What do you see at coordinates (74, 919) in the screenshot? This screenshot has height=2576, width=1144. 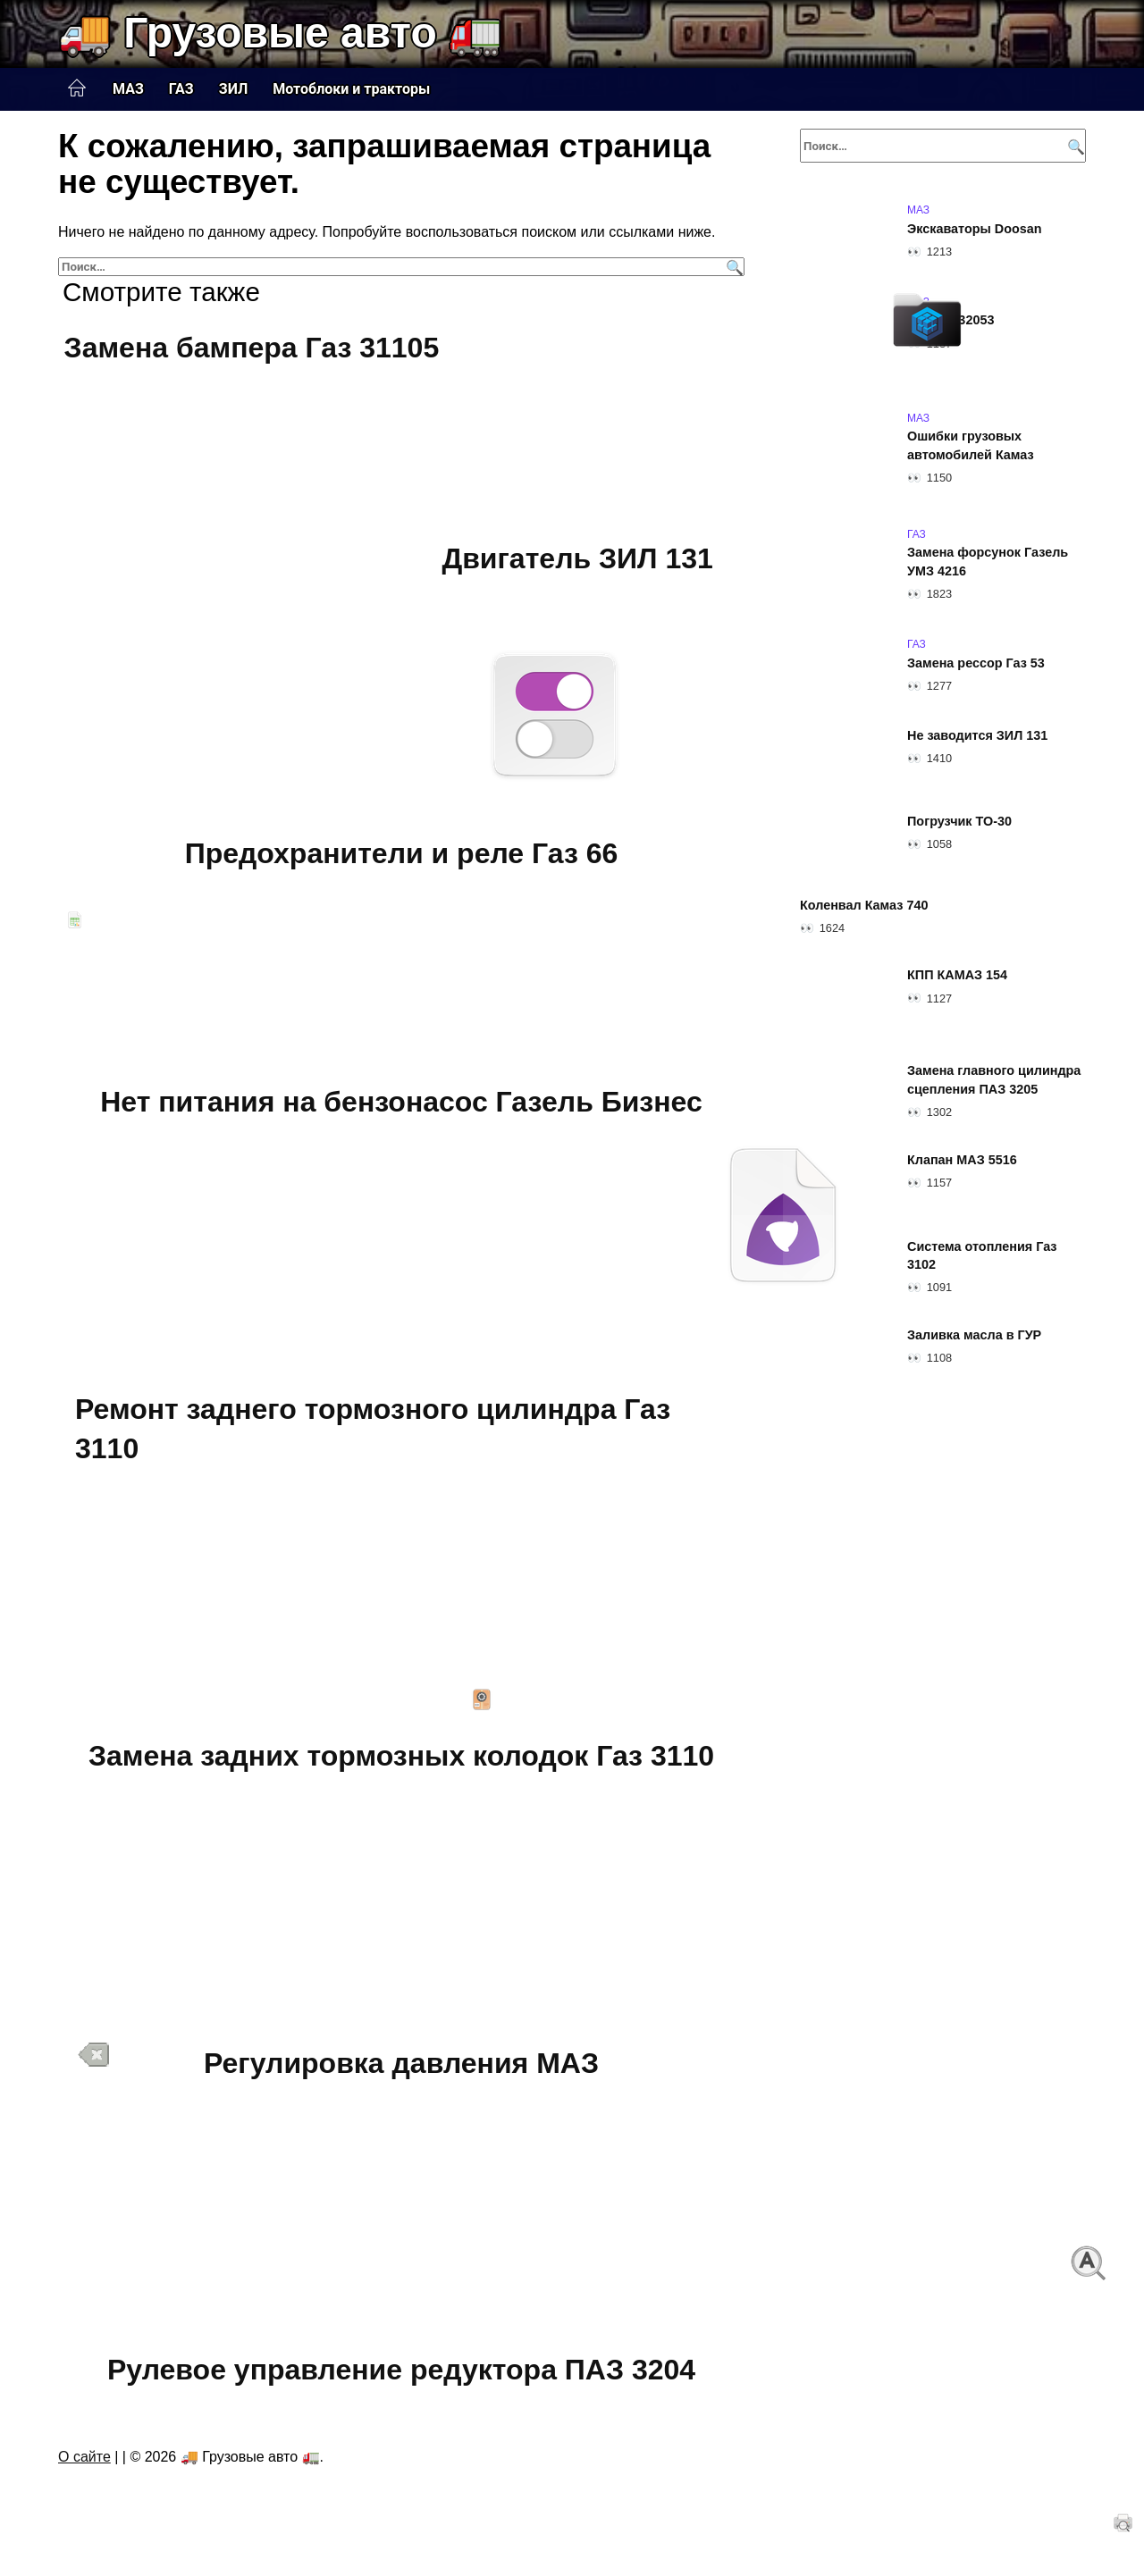 I see `spreadsheet file type indicator` at bounding box center [74, 919].